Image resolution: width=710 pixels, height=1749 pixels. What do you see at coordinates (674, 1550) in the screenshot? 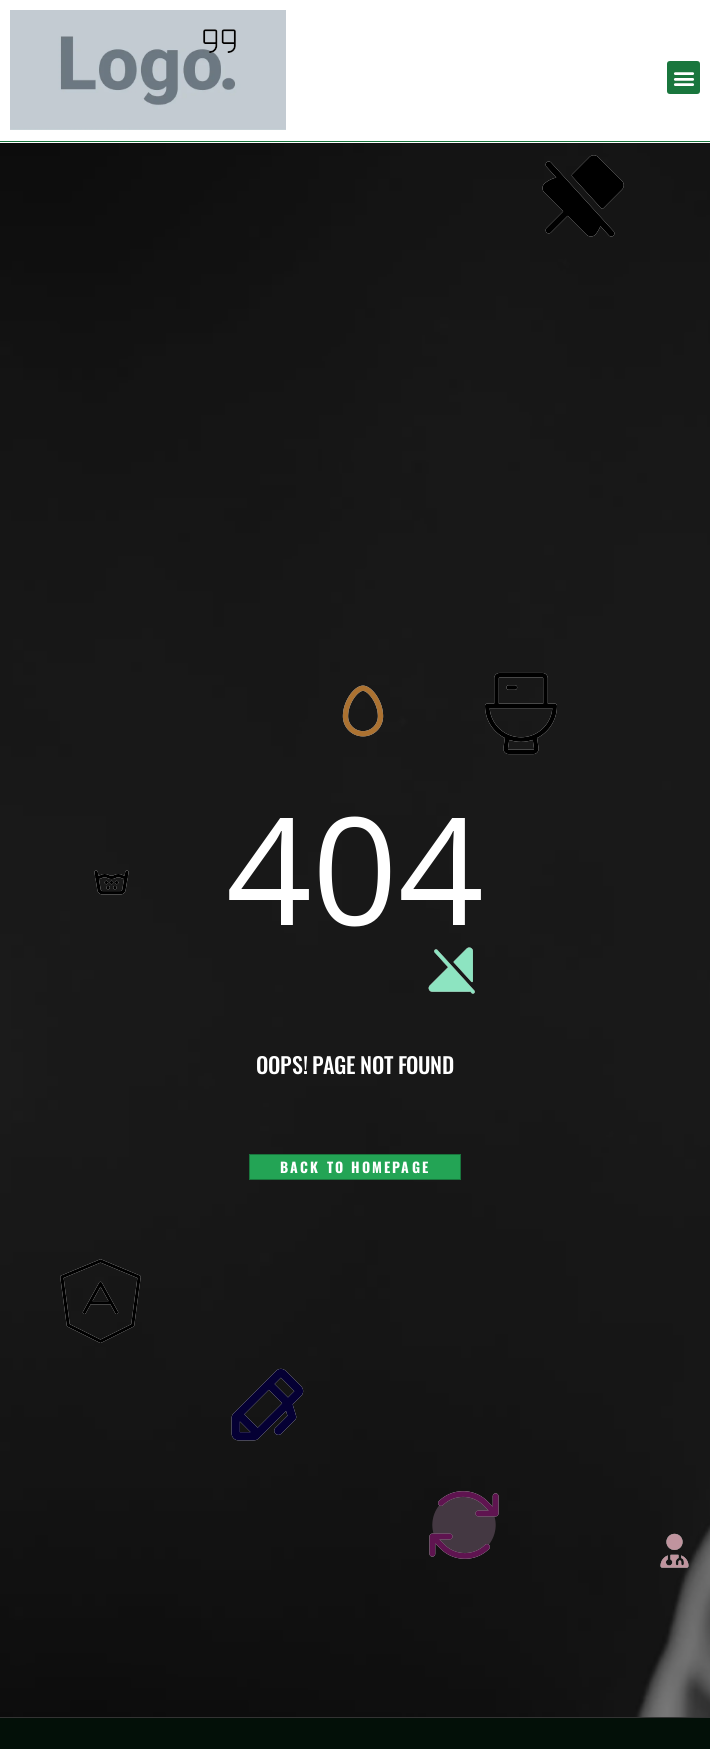
I see `view doctor or healthcare provider profile` at bounding box center [674, 1550].